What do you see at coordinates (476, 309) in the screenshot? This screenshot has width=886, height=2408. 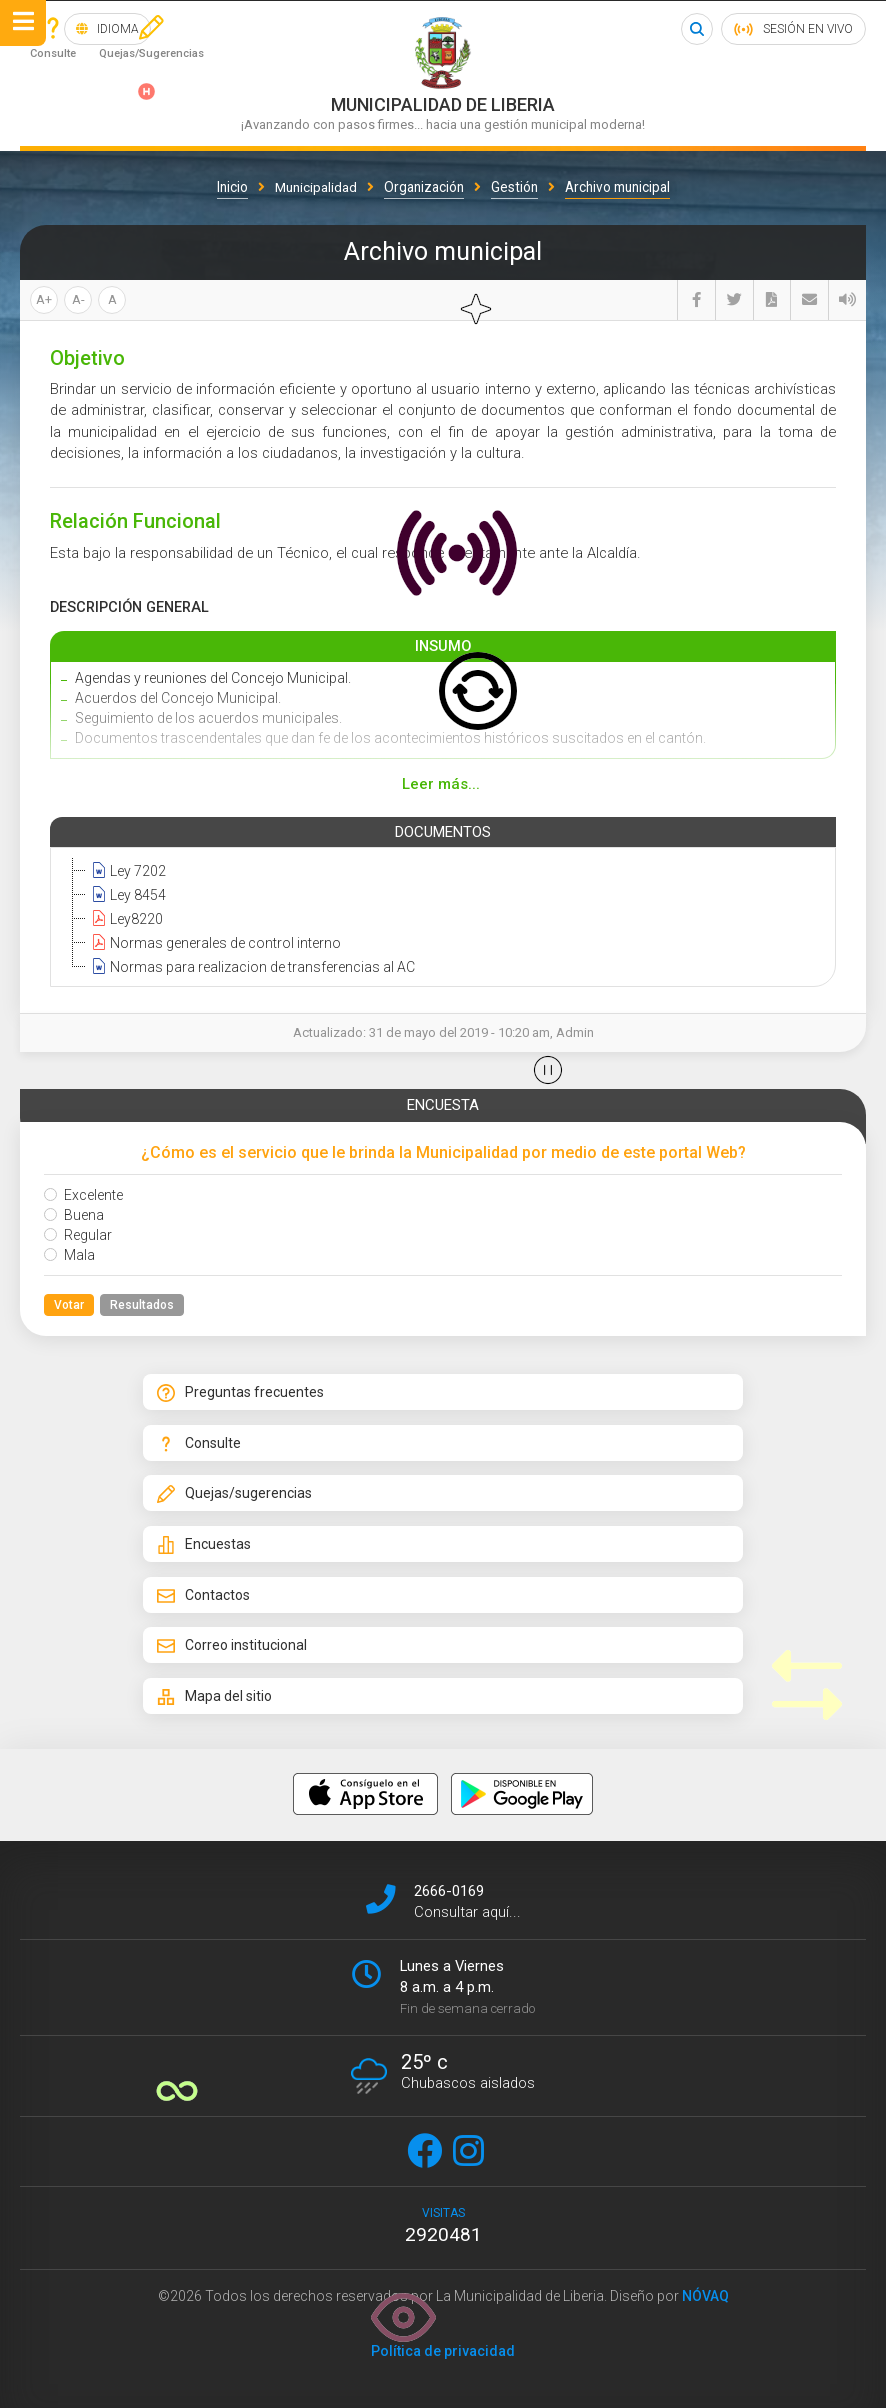 I see `indicates a featured or highlighted item` at bounding box center [476, 309].